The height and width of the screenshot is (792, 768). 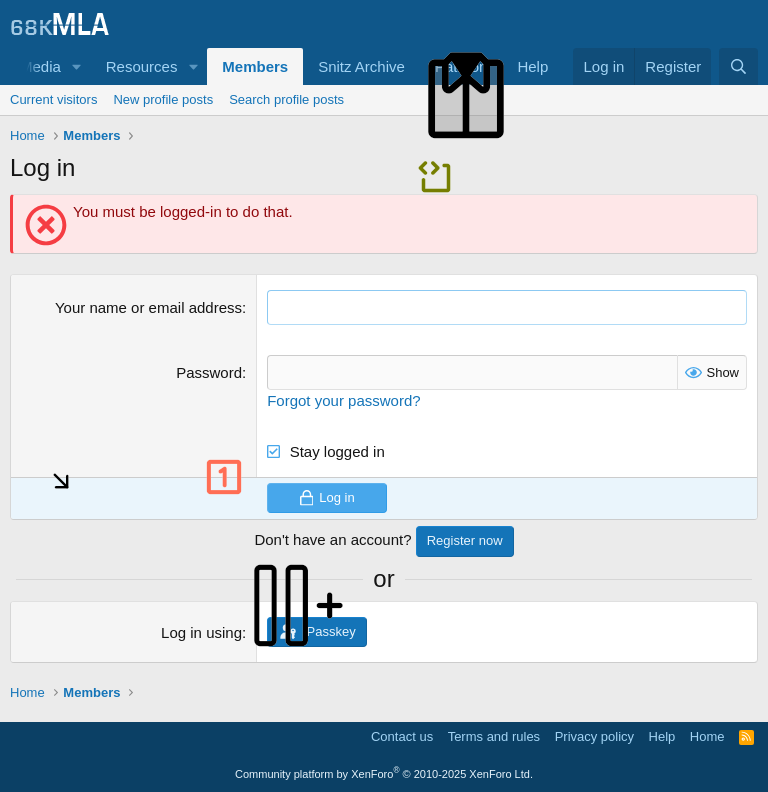 What do you see at coordinates (61, 481) in the screenshot?
I see `navigate to the next item diagonally` at bounding box center [61, 481].